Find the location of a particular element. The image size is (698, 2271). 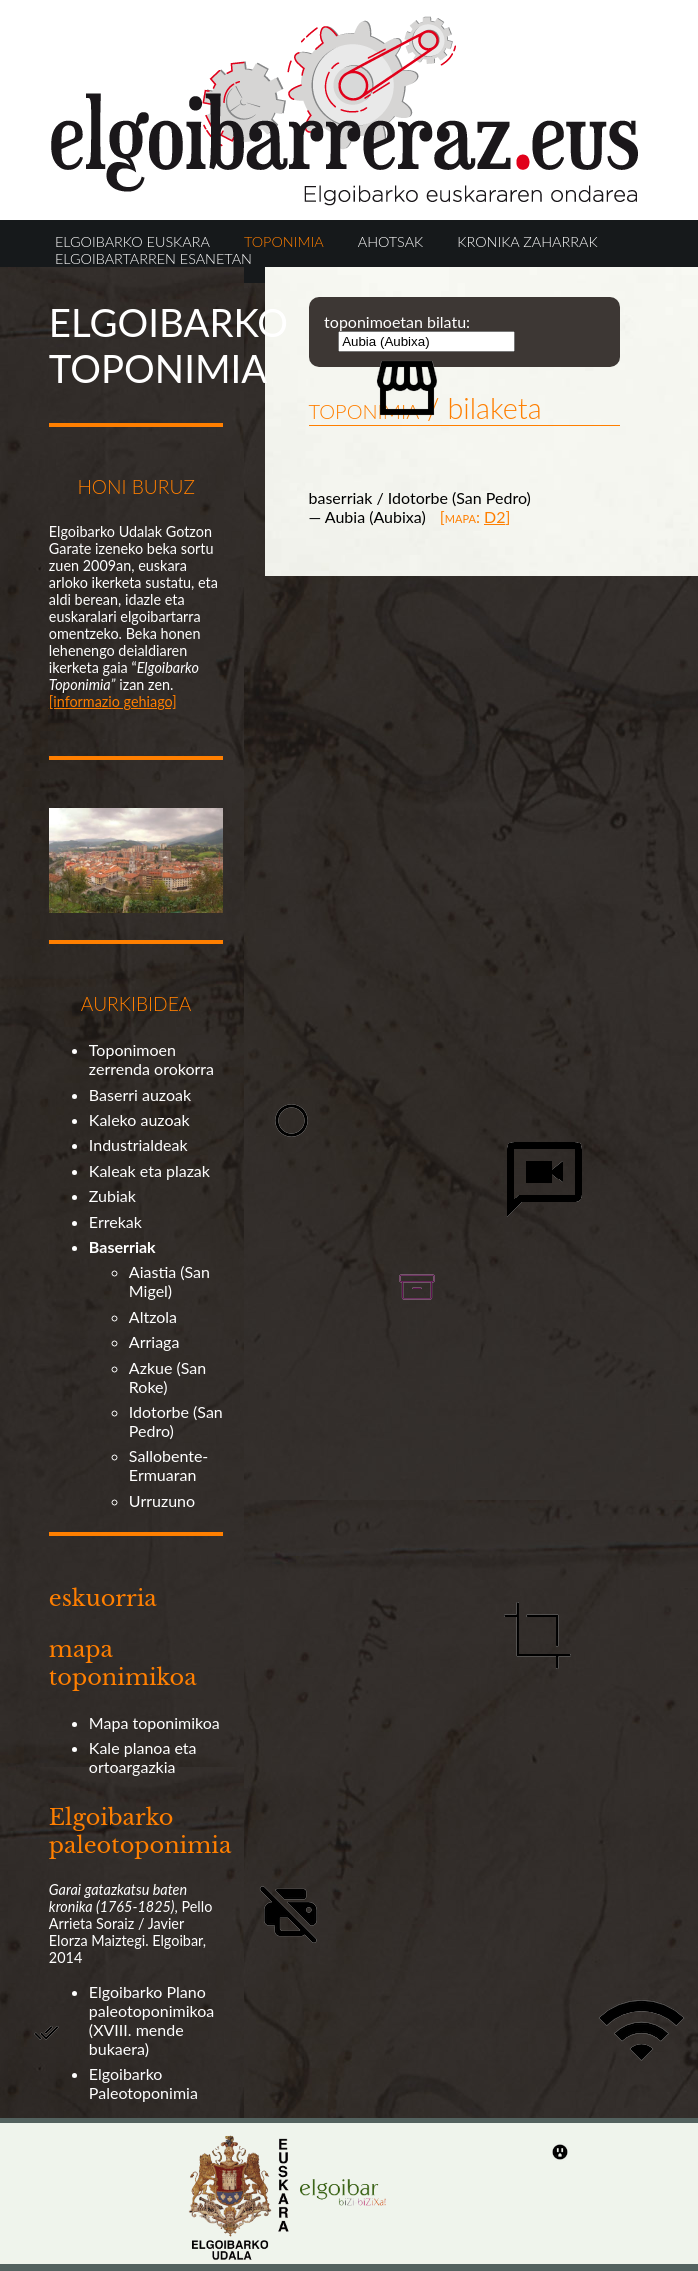

indicates power outlet or charging station nearby is located at coordinates (560, 2152).